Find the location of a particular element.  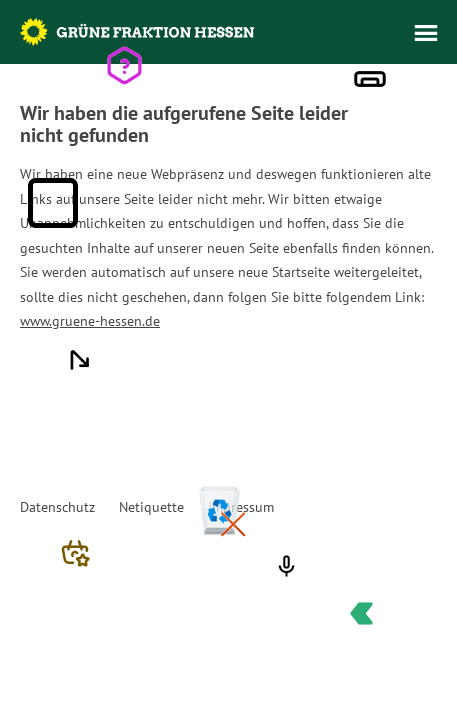

make a sharp right turn (navigation direction) is located at coordinates (79, 360).